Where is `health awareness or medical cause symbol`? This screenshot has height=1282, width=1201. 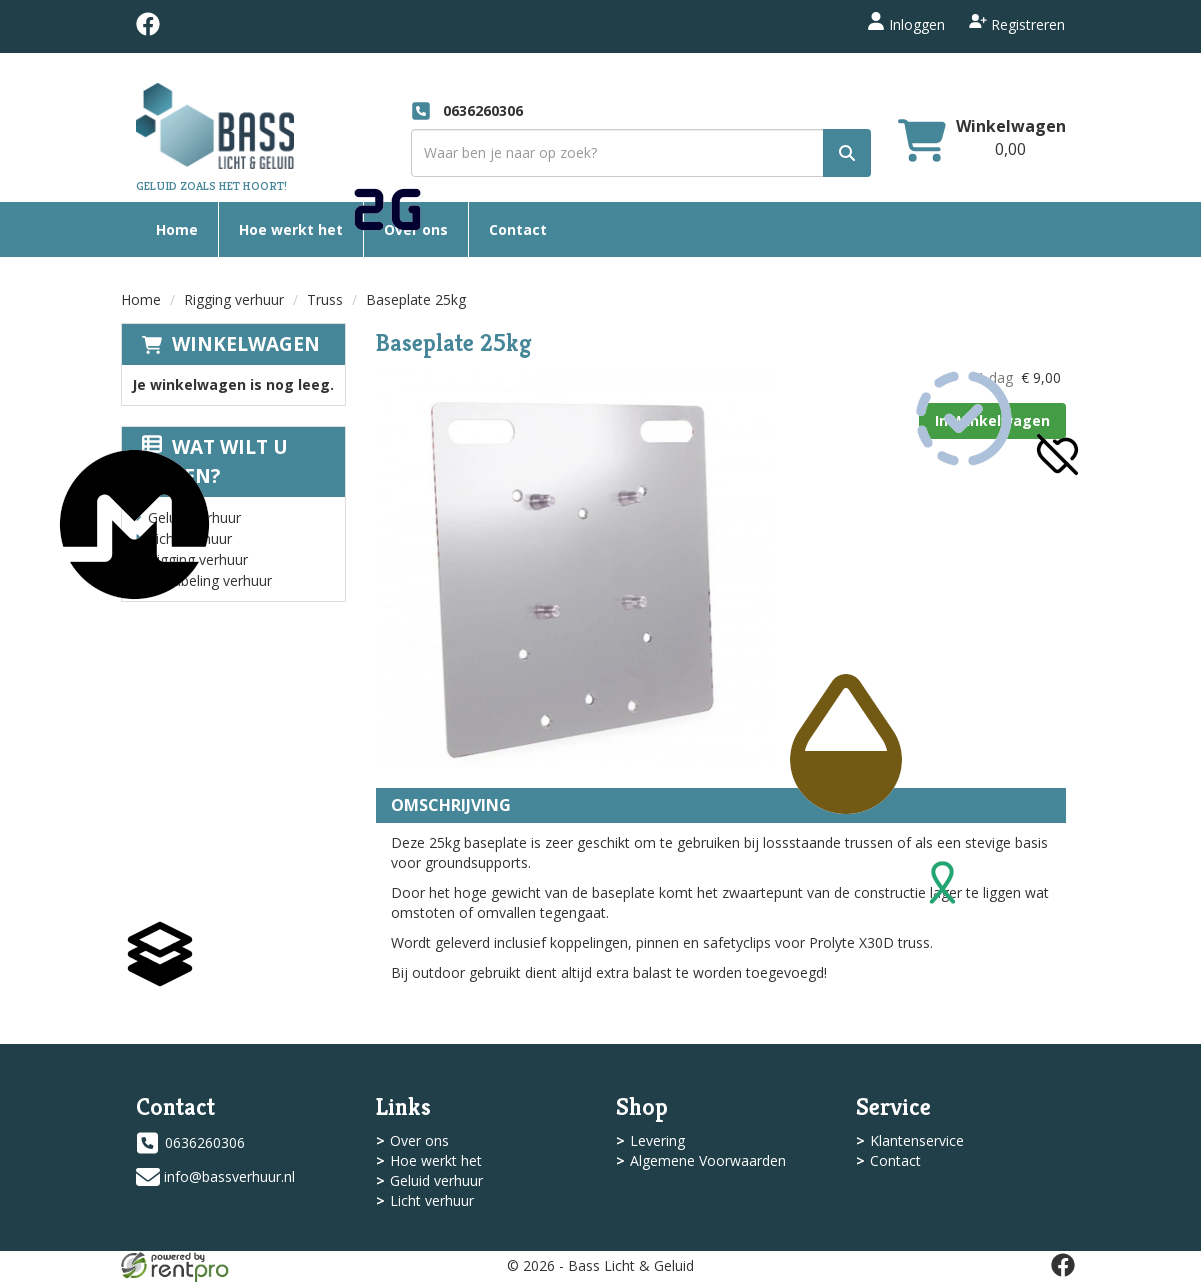
health awareness or medical cause symbol is located at coordinates (942, 882).